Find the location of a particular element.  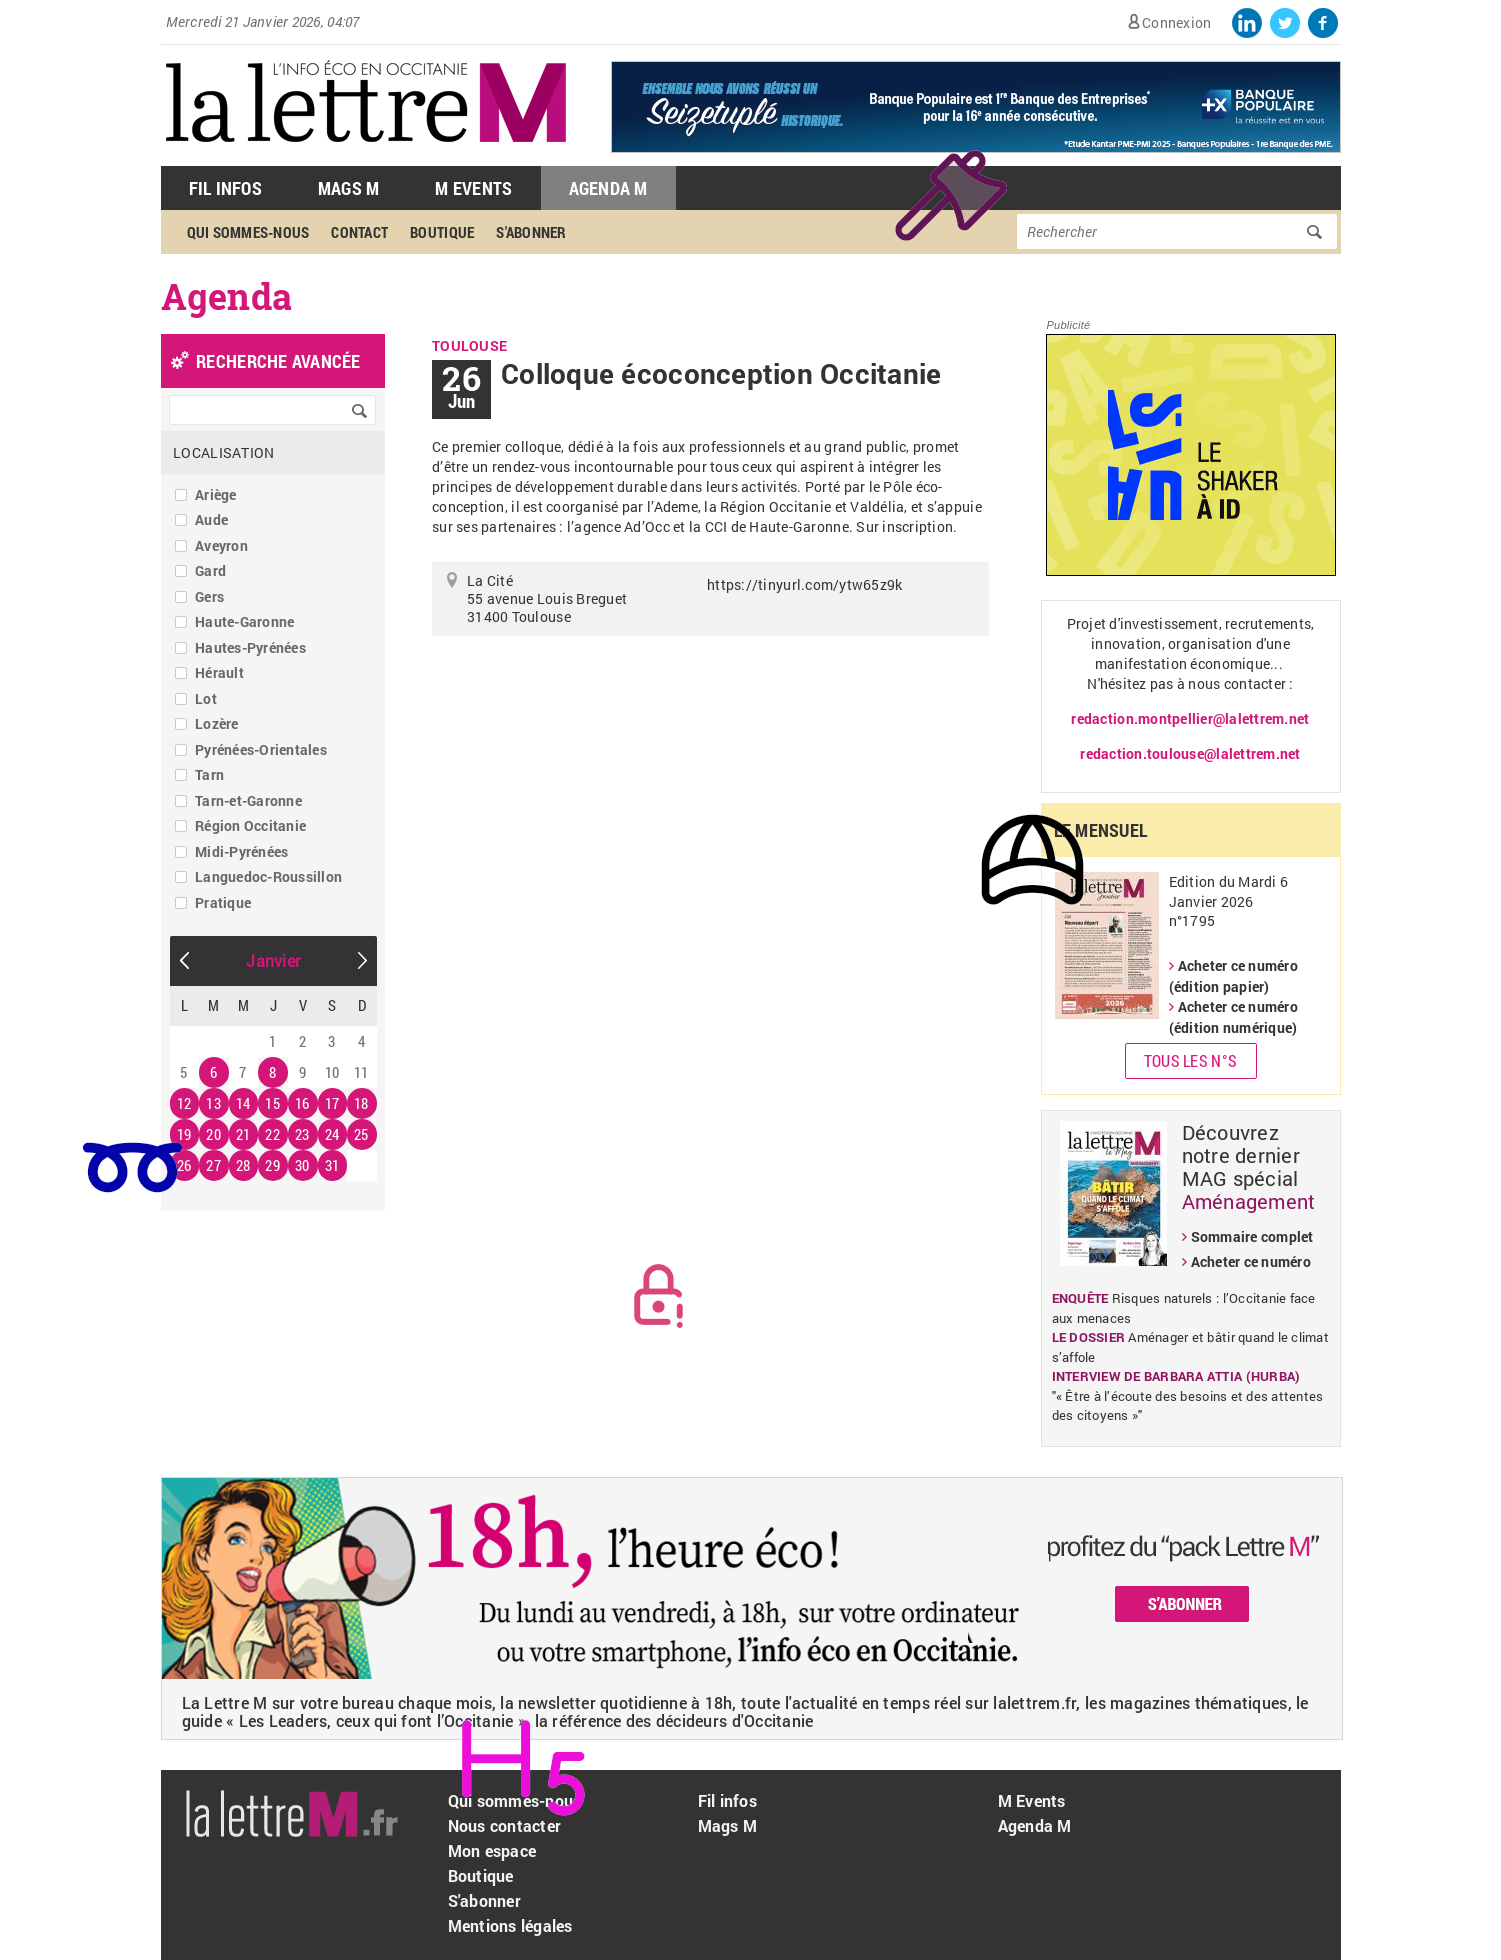

access crafting or building tools is located at coordinates (951, 199).